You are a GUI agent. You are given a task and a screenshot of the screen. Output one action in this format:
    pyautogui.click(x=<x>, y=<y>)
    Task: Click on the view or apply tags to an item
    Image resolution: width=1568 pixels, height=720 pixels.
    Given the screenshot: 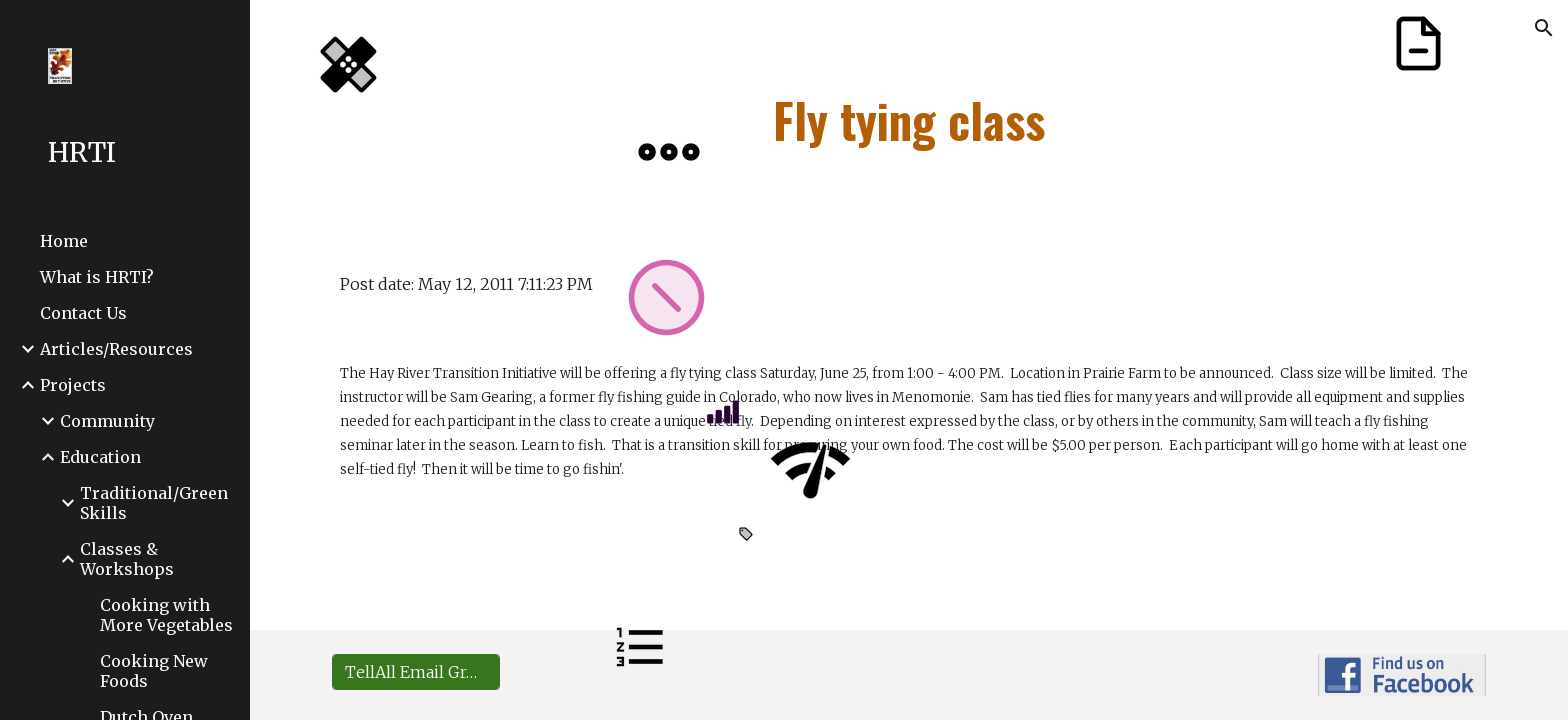 What is the action you would take?
    pyautogui.click(x=746, y=534)
    